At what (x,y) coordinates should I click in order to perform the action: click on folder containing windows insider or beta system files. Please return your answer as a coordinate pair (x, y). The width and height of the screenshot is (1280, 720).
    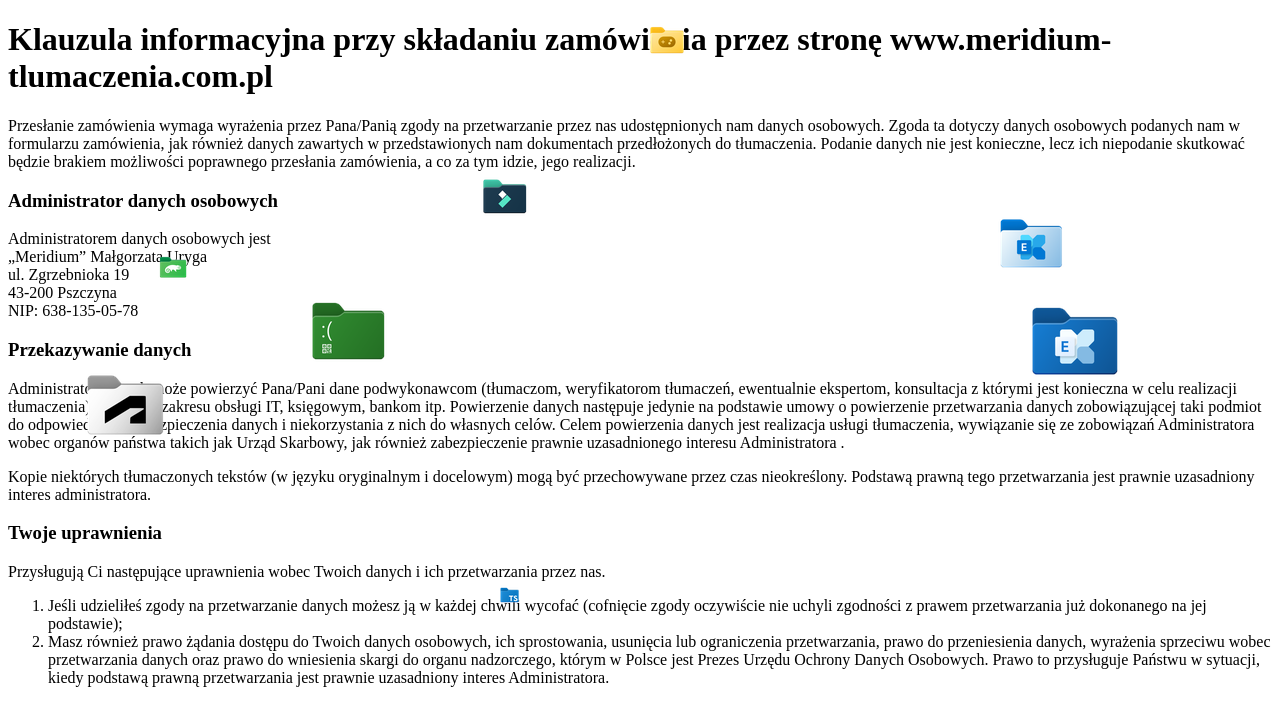
    Looking at the image, I should click on (348, 333).